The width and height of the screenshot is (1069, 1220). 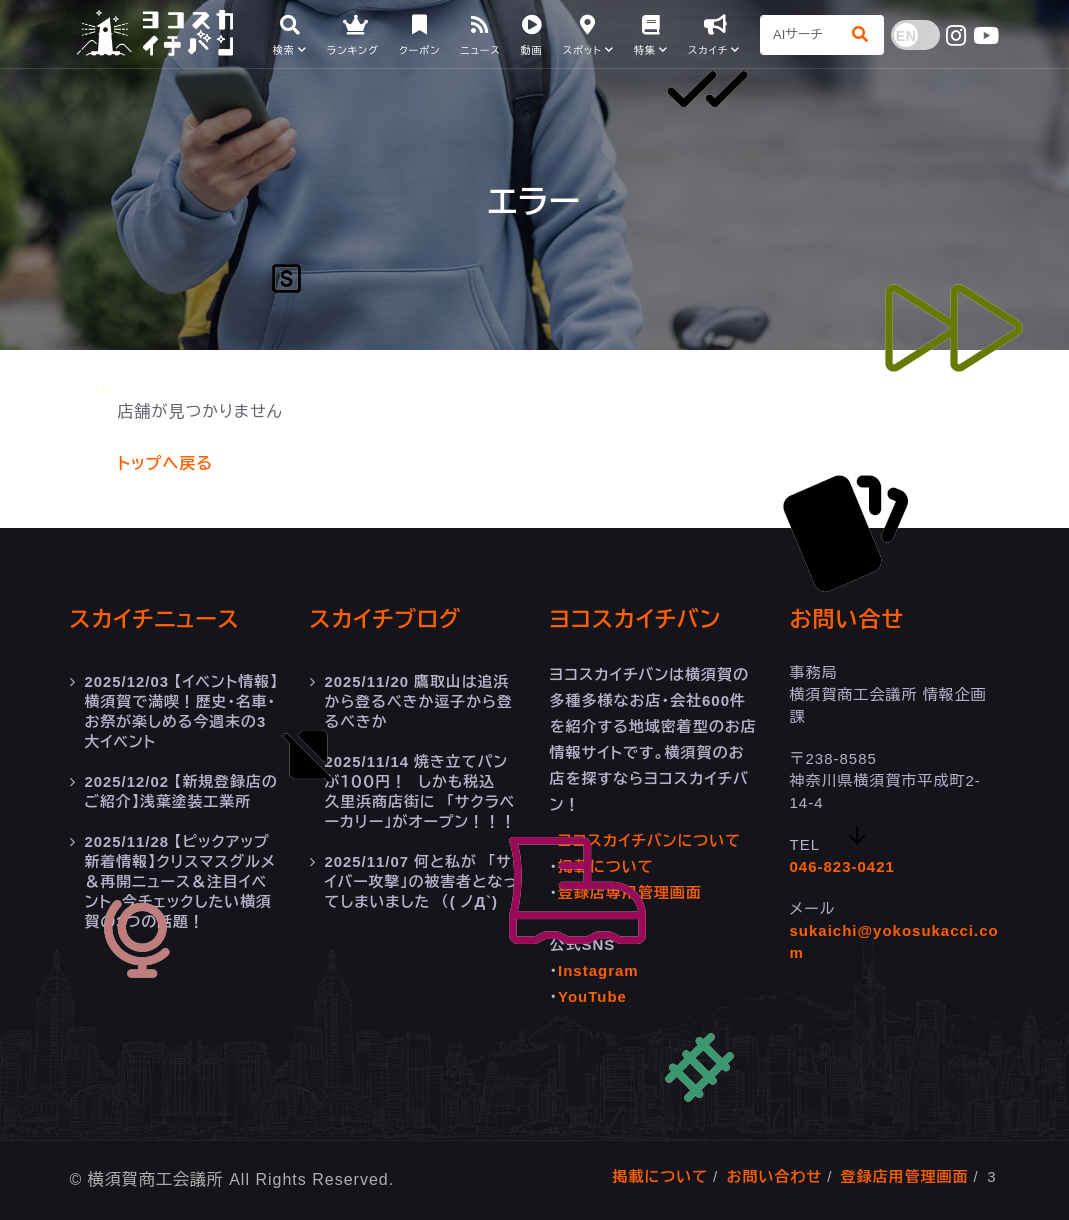 I want to click on view your card collection, so click(x=844, y=530).